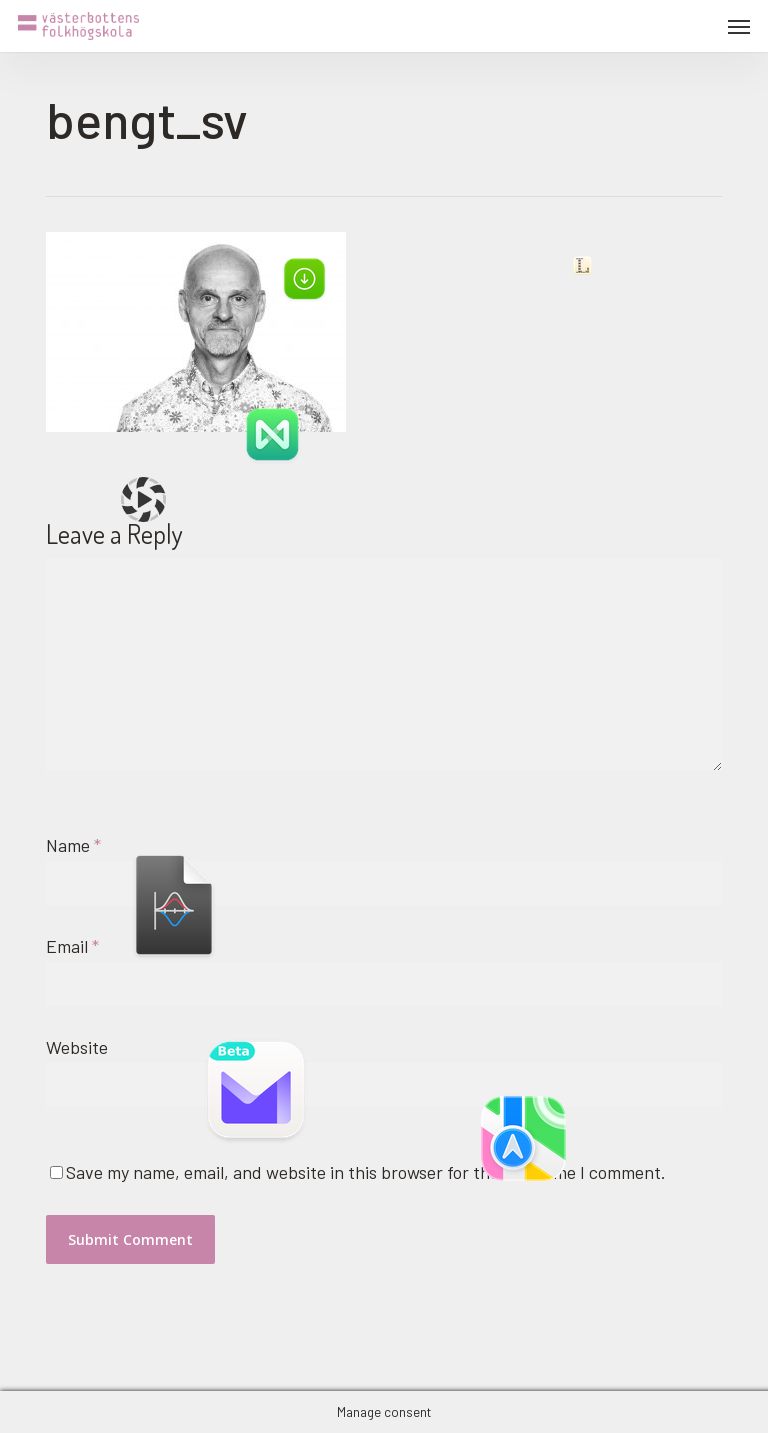 The width and height of the screenshot is (768, 1433). What do you see at coordinates (272, 434) in the screenshot?
I see `open mindmaster mind mapping application` at bounding box center [272, 434].